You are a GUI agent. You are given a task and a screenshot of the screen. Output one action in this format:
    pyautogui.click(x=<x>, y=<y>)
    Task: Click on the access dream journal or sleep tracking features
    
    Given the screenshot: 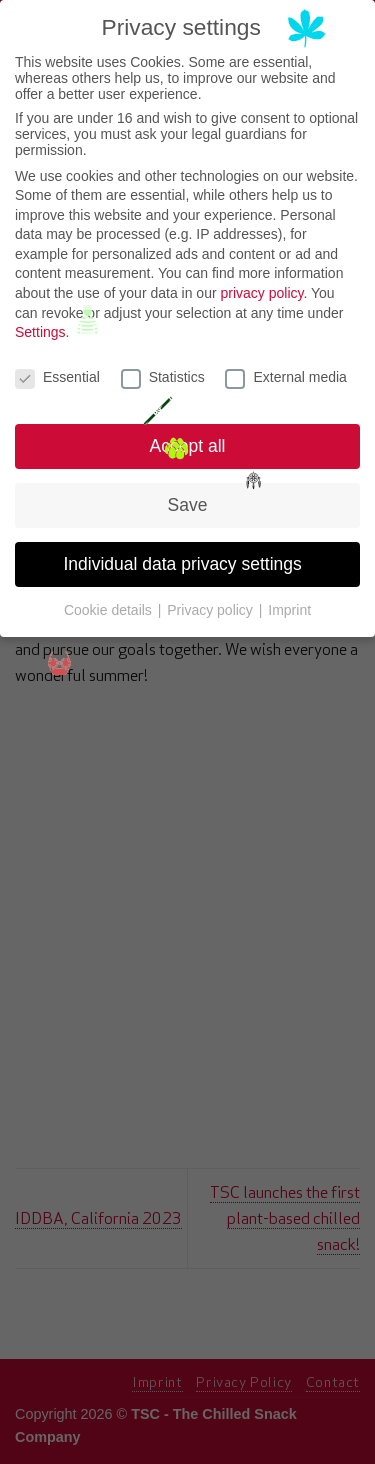 What is the action you would take?
    pyautogui.click(x=253, y=480)
    